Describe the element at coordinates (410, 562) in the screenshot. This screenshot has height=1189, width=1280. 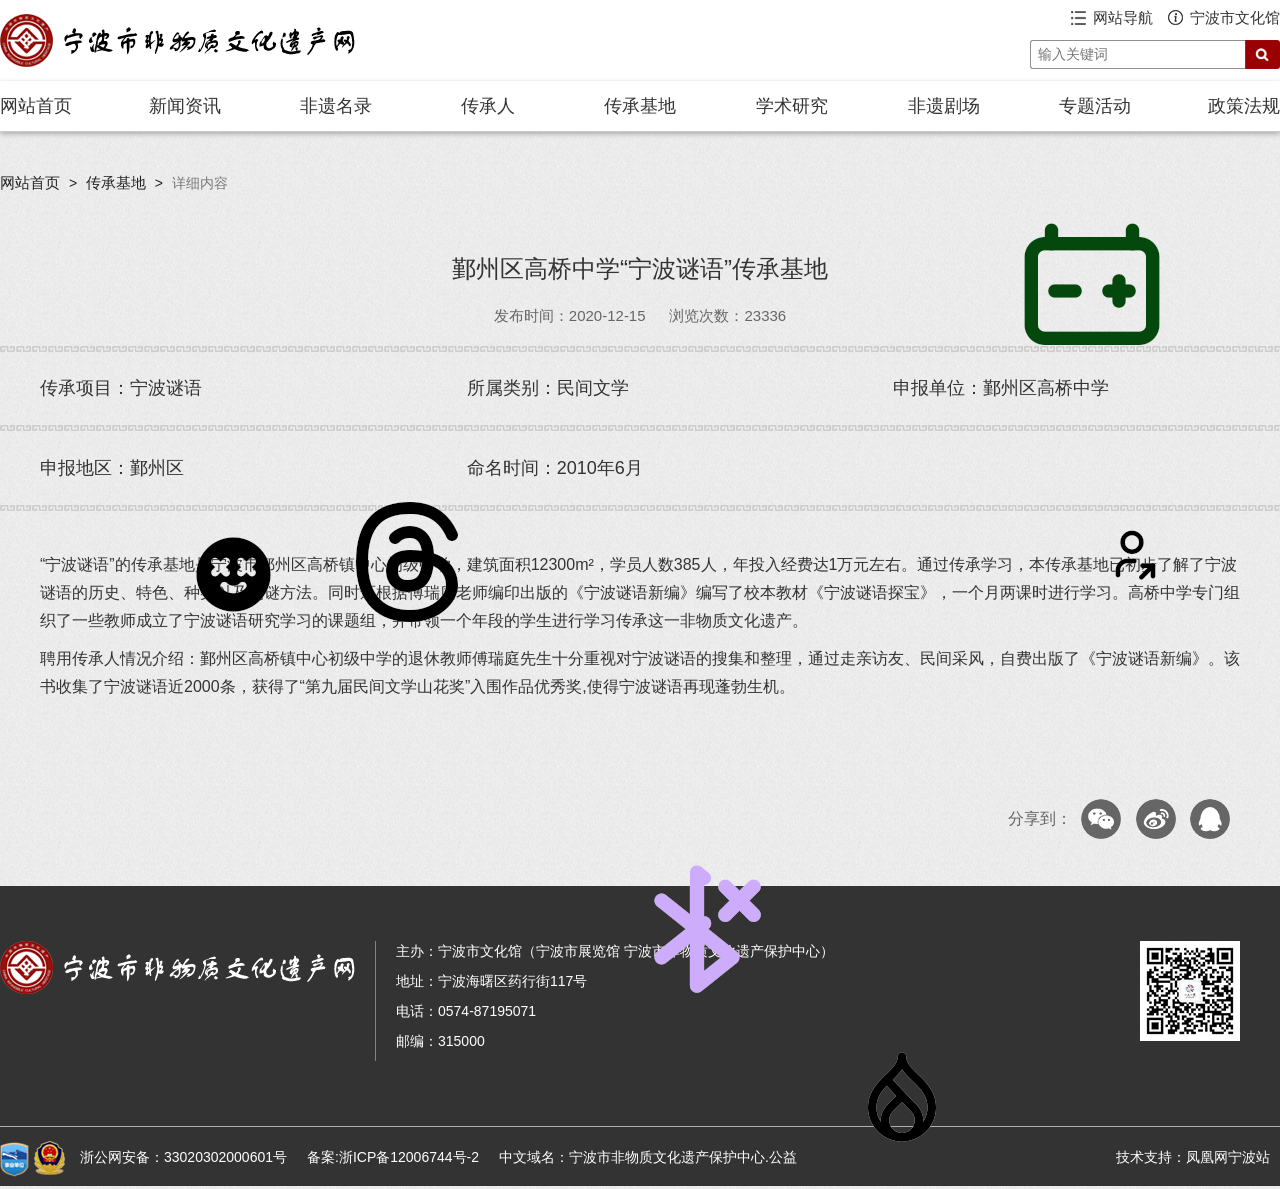
I see `open the Threads app` at that location.